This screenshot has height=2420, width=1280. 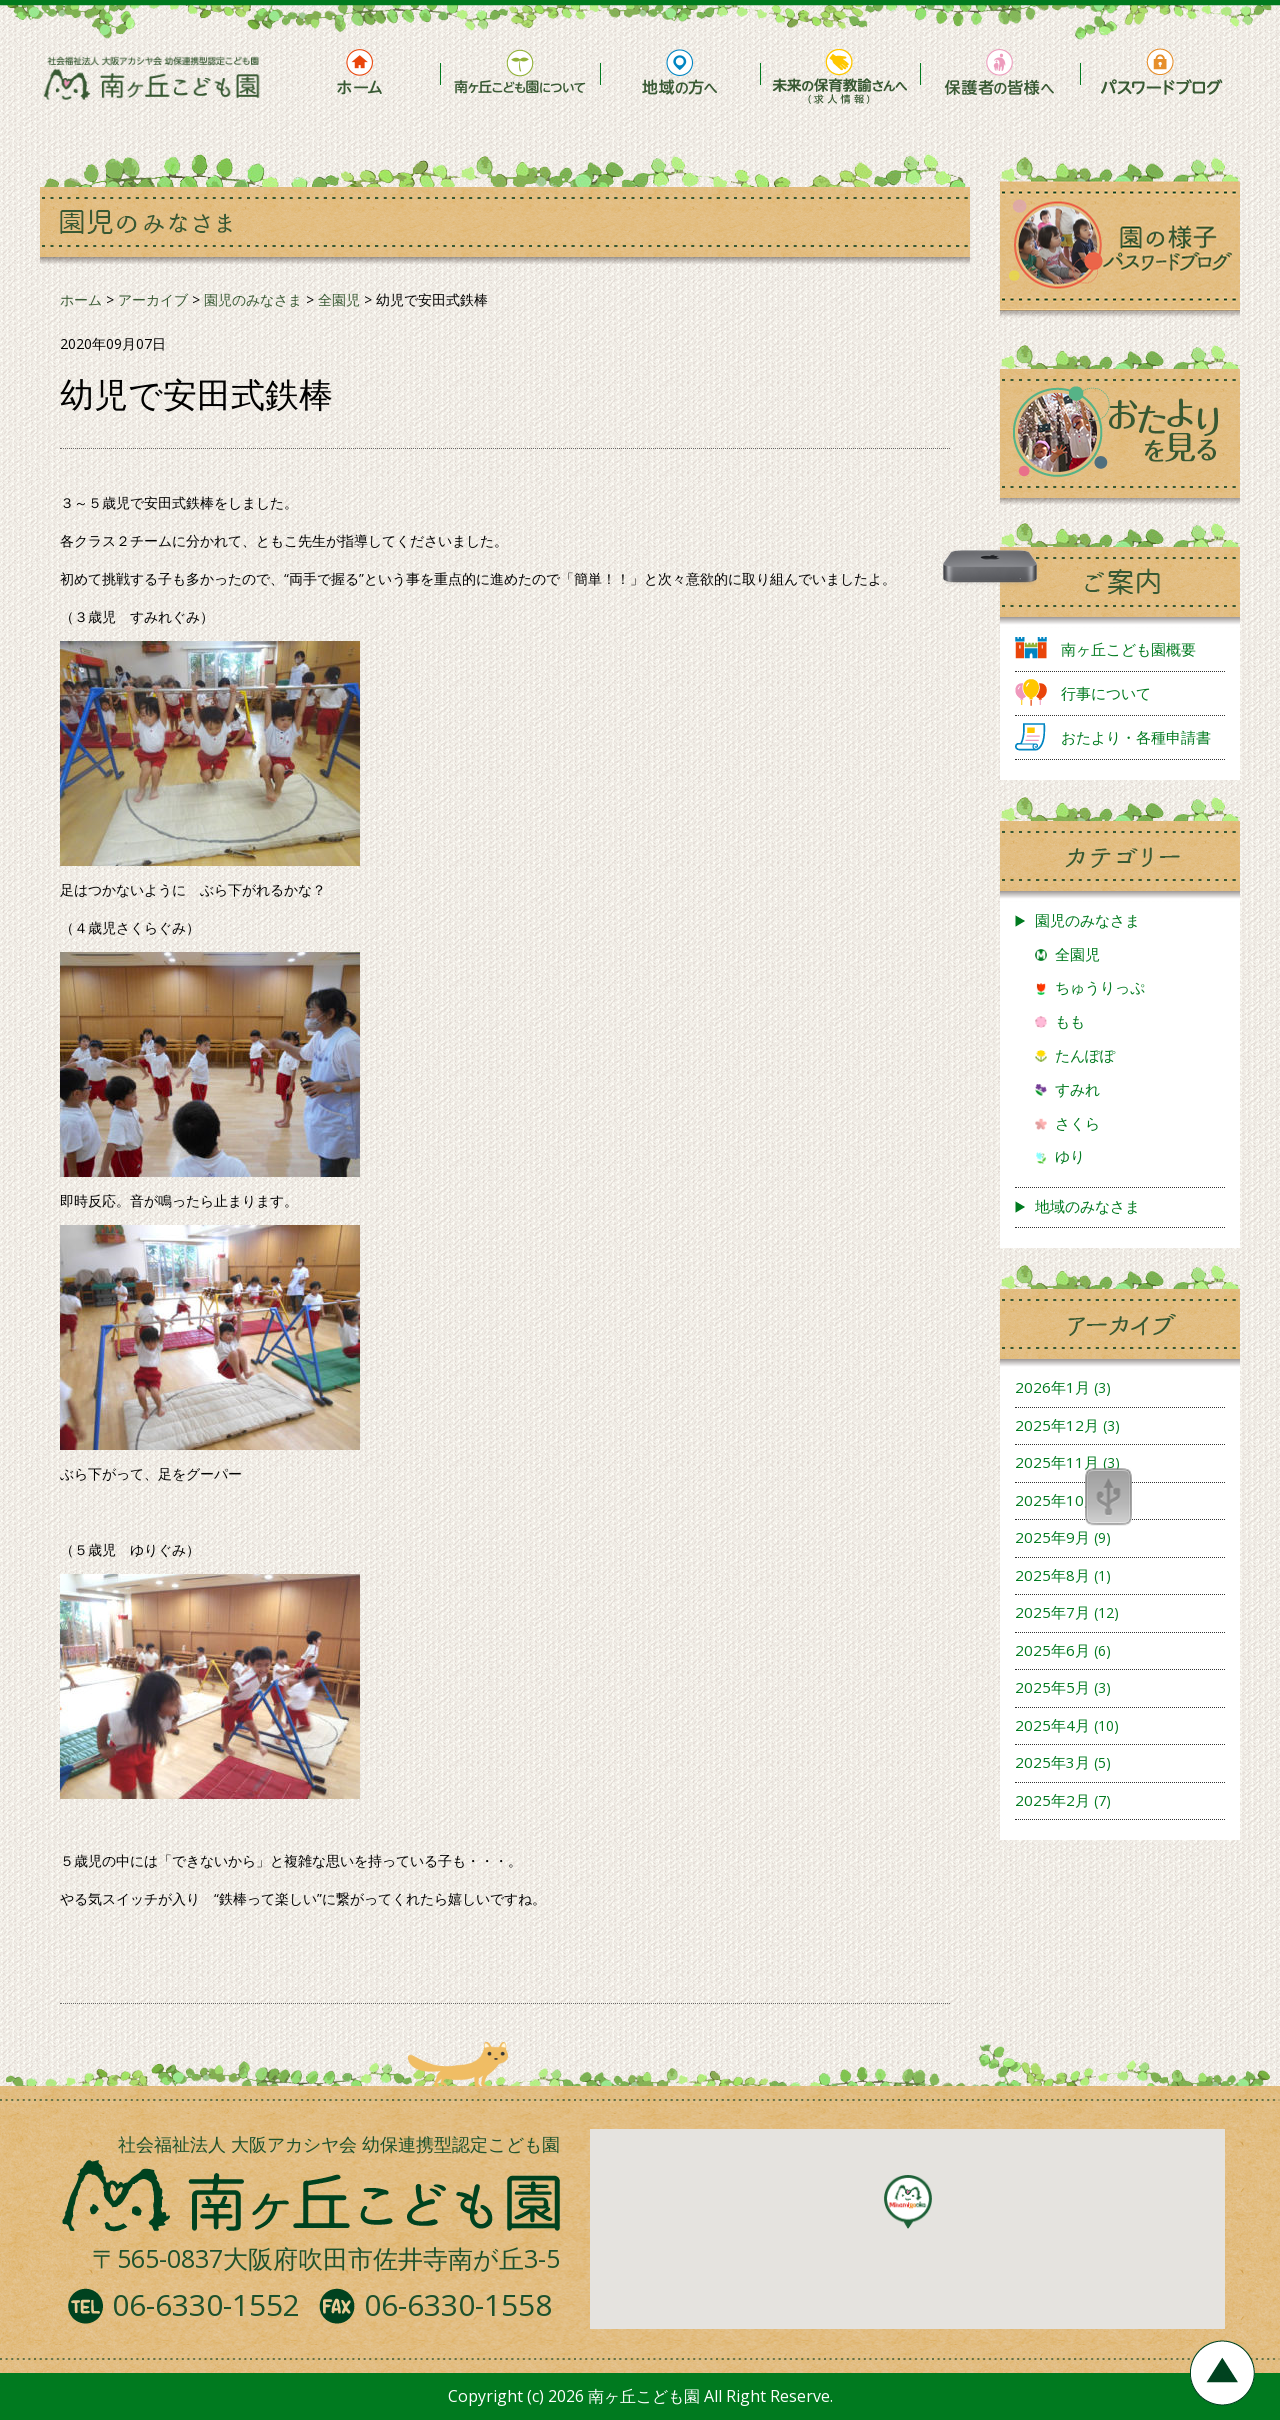 I want to click on access connected USB storage device, so click(x=1108, y=1496).